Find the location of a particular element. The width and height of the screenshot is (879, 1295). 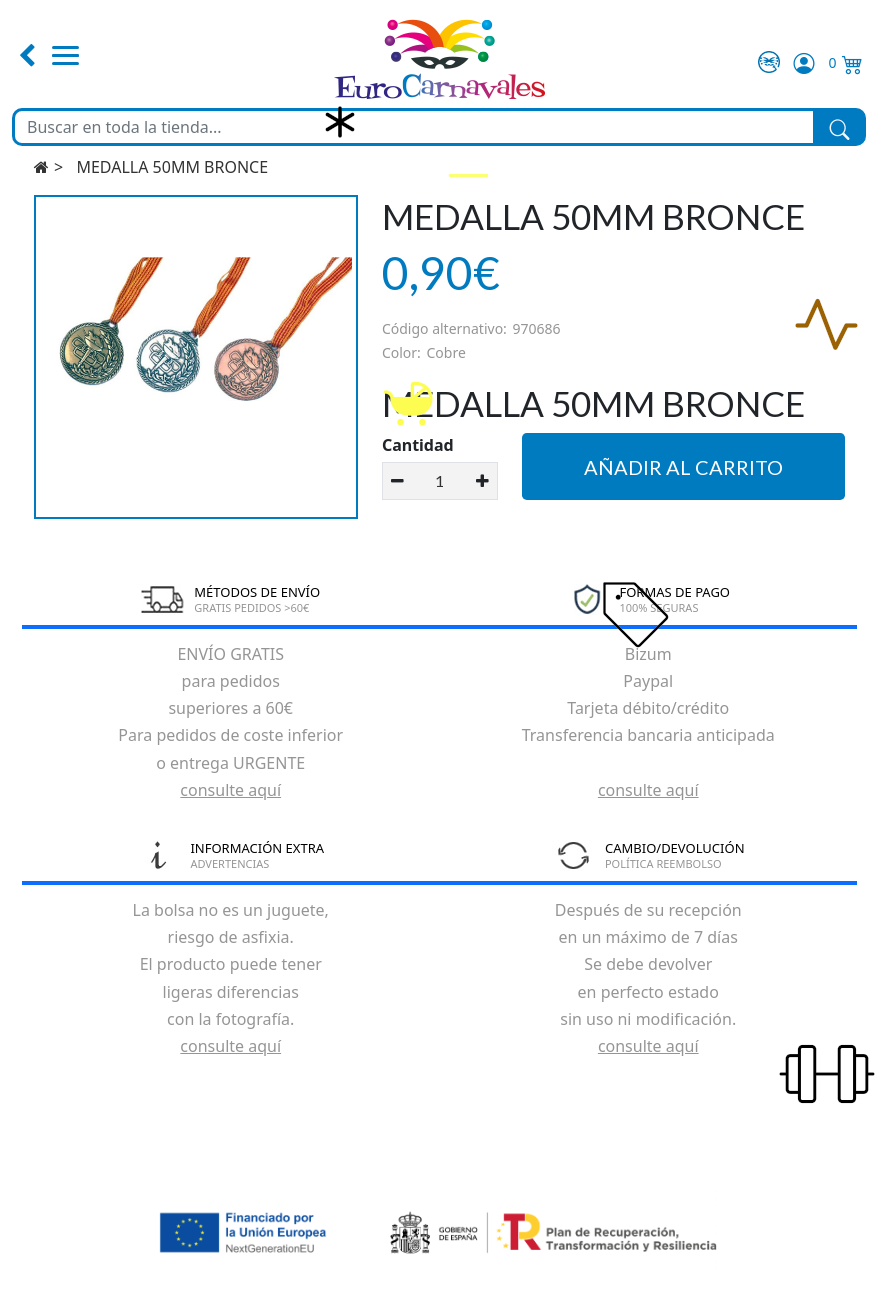

access baby or parenting-related features is located at coordinates (409, 402).